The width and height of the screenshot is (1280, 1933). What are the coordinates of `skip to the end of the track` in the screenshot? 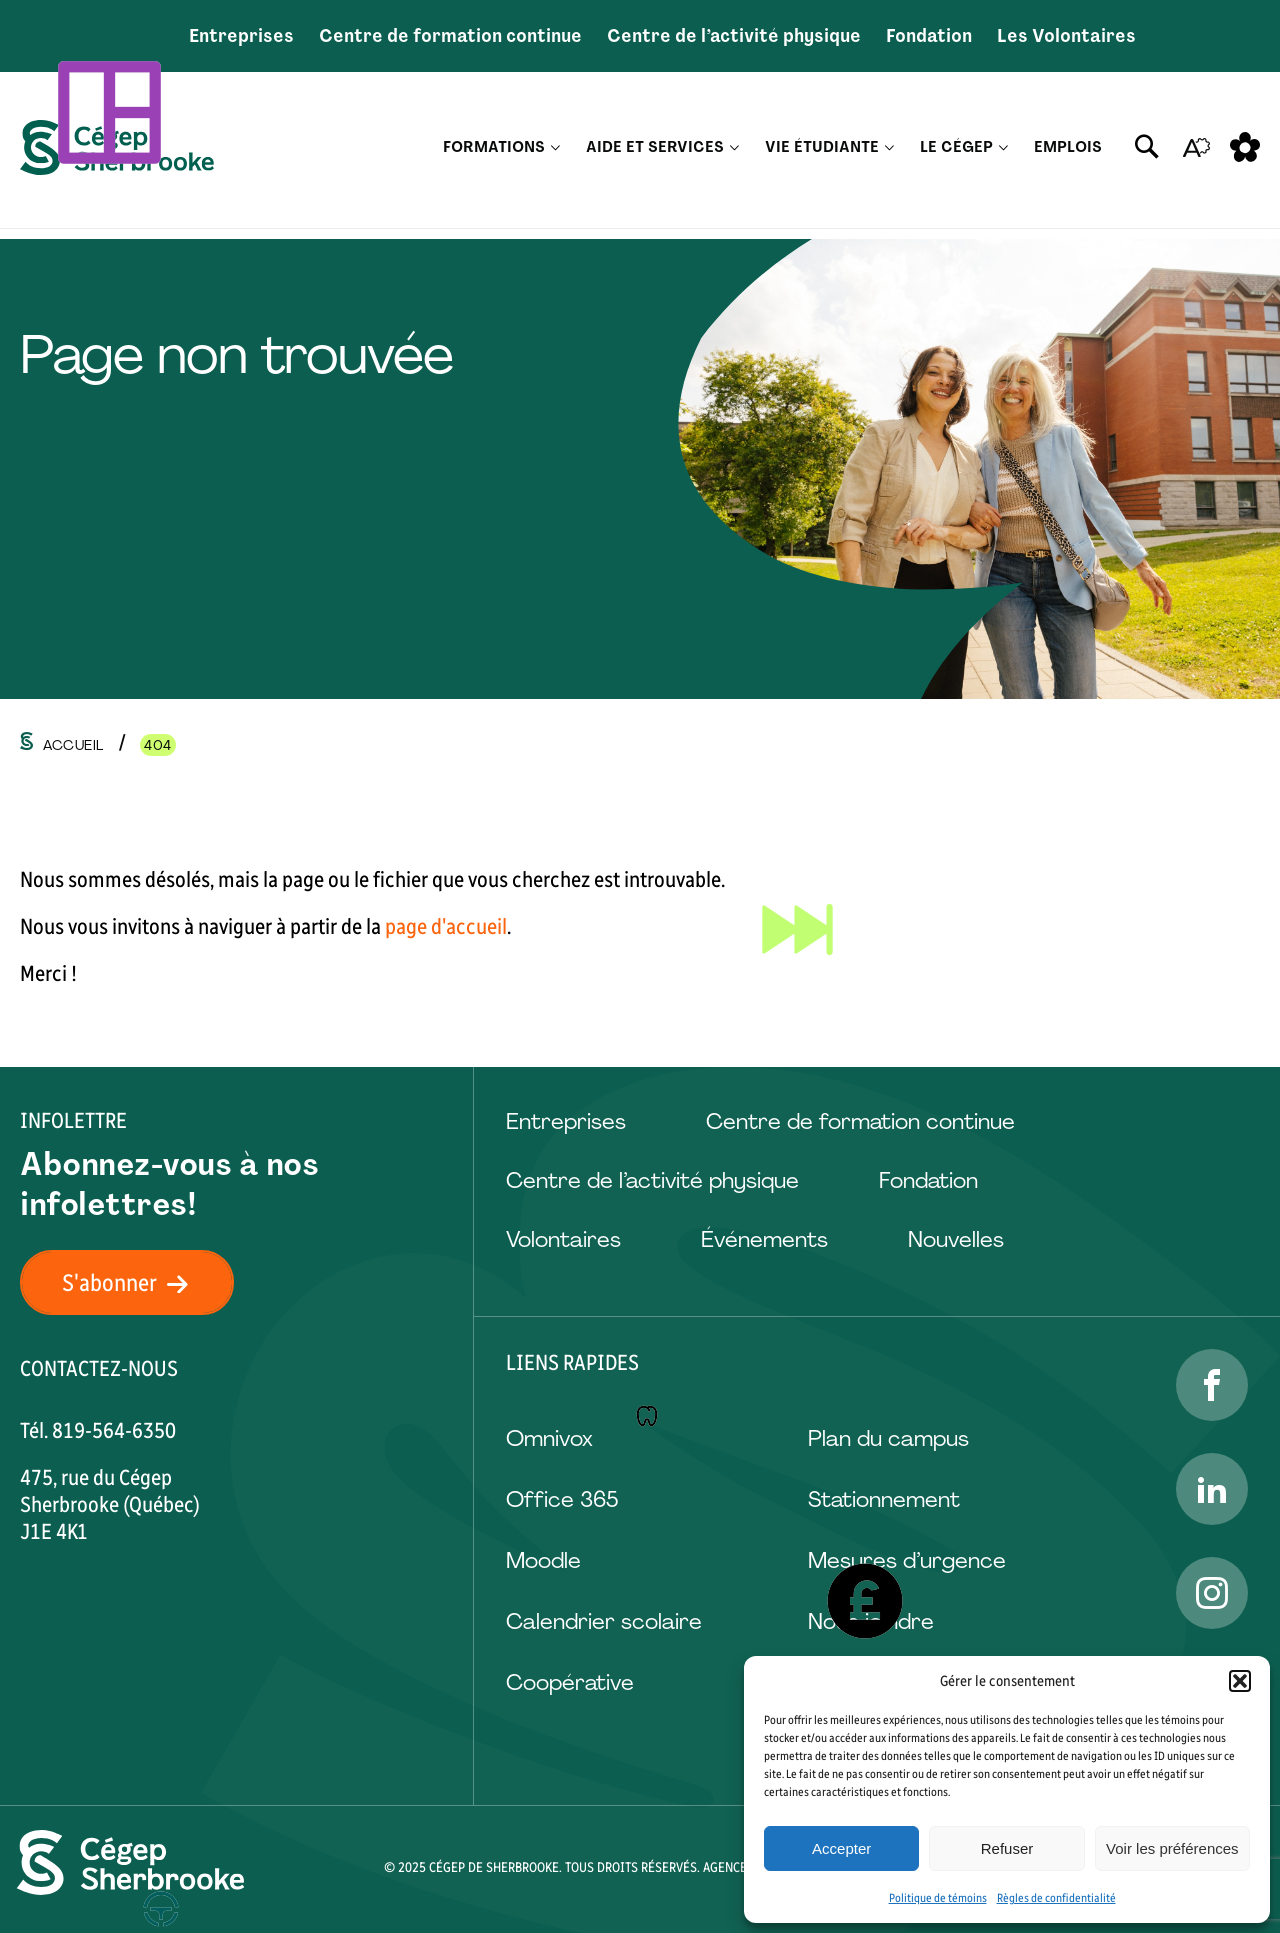 It's located at (797, 929).